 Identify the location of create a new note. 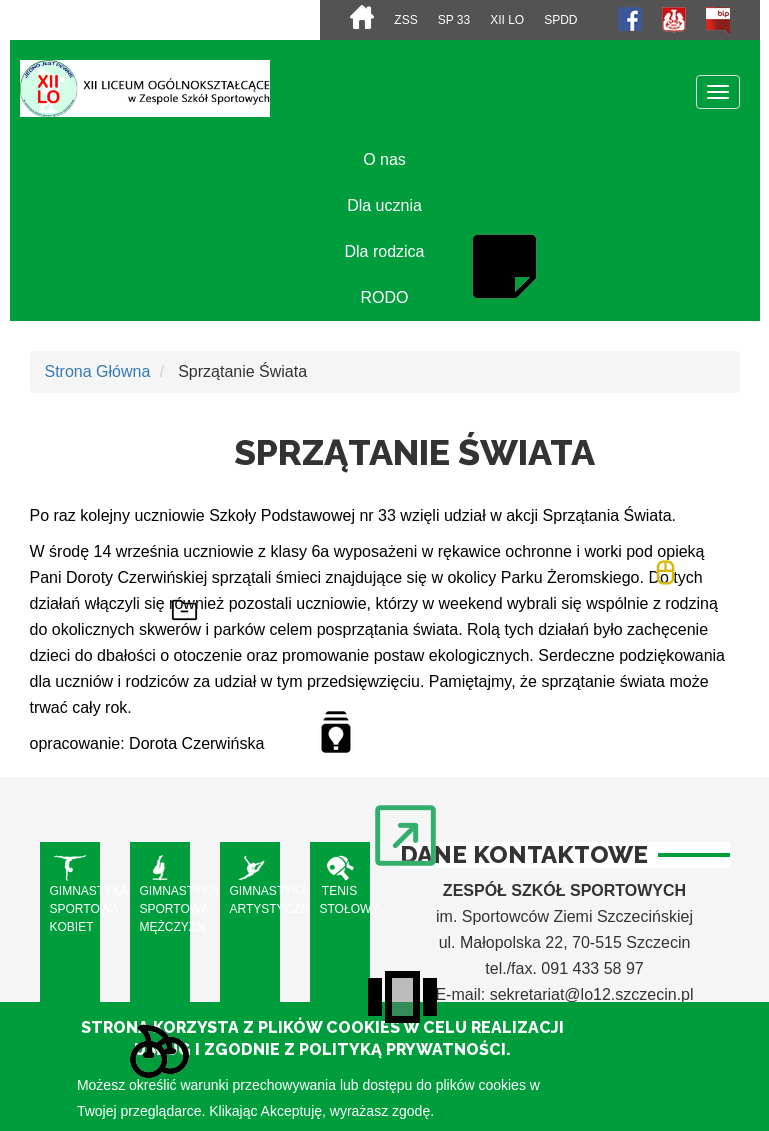
(504, 266).